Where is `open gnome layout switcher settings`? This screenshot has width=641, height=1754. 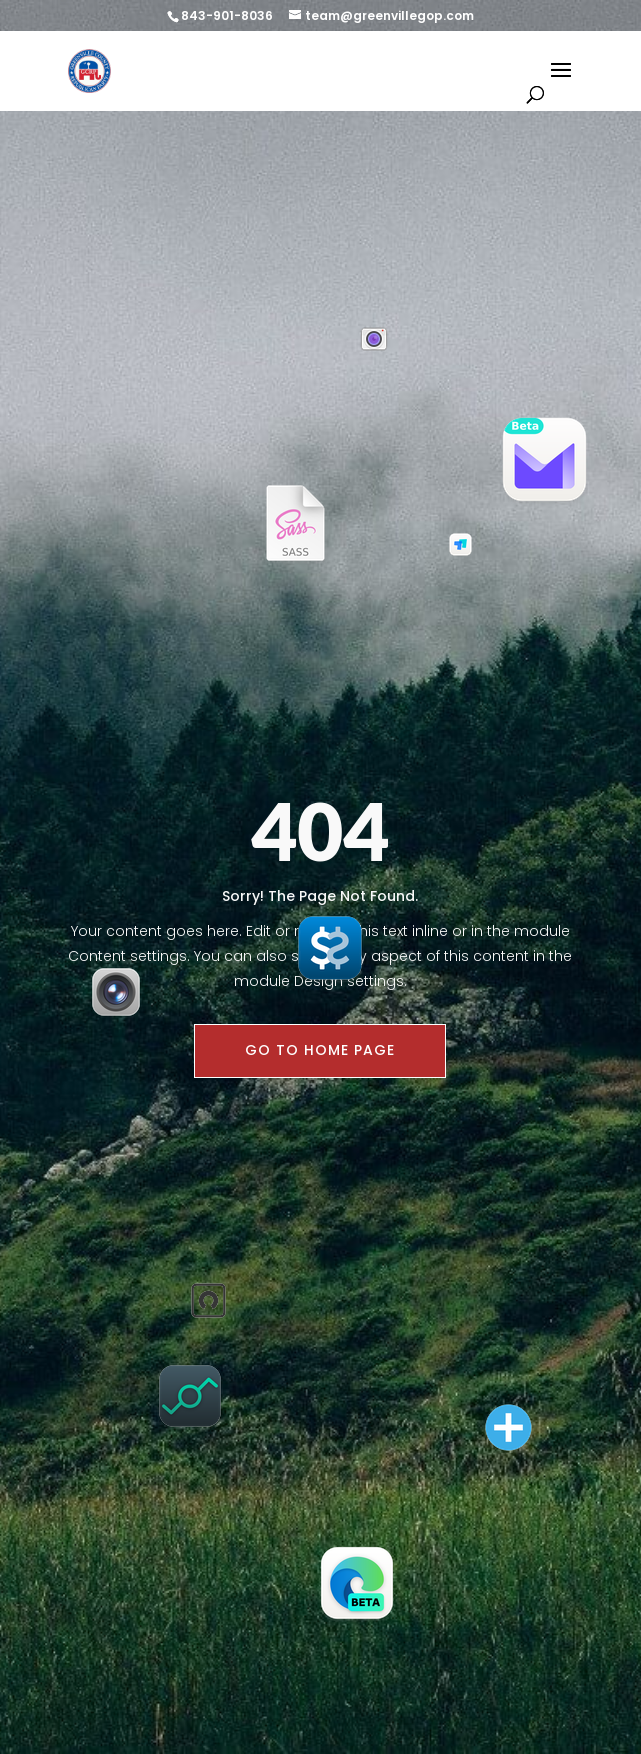
open gnome layout switcher settings is located at coordinates (190, 1396).